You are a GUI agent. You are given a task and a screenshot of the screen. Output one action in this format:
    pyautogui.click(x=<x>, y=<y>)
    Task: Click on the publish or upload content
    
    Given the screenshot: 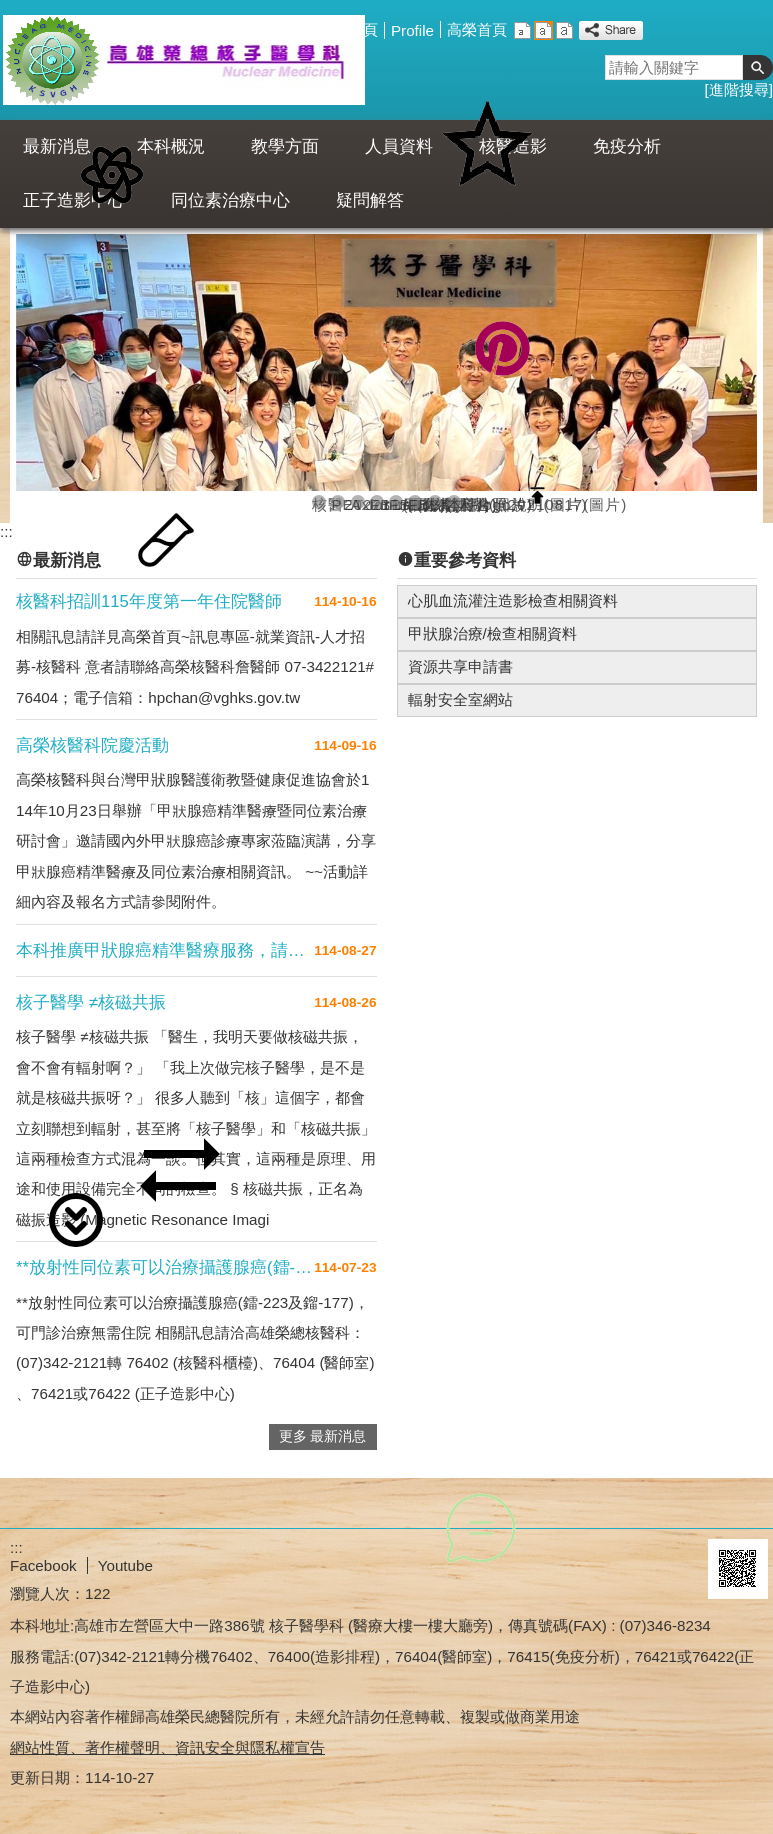 What is the action you would take?
    pyautogui.click(x=537, y=495)
    